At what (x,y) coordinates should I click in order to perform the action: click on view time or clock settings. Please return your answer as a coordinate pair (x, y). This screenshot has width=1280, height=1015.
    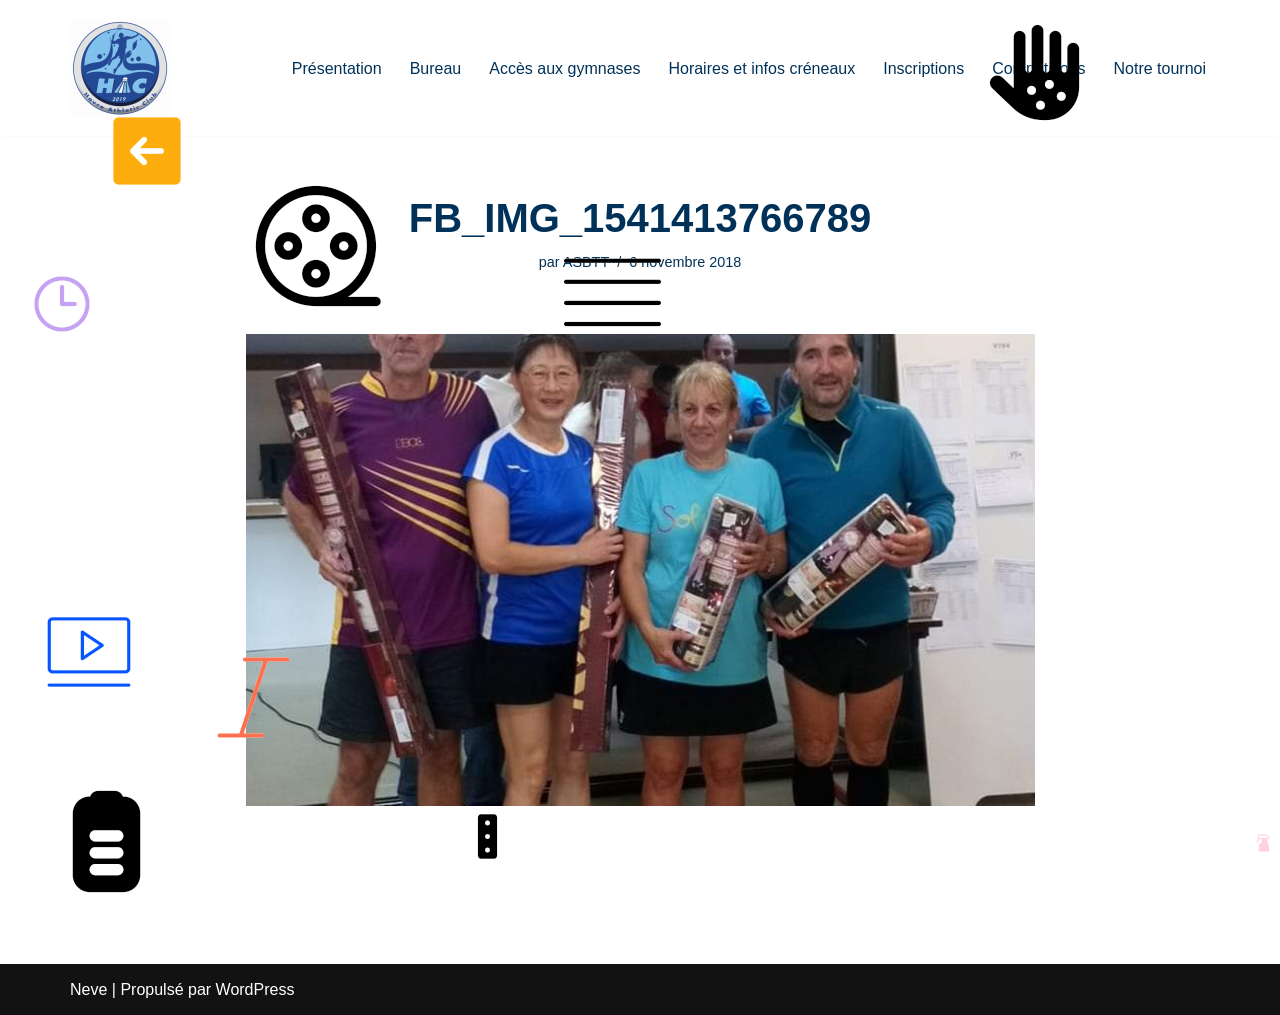
    Looking at the image, I should click on (62, 304).